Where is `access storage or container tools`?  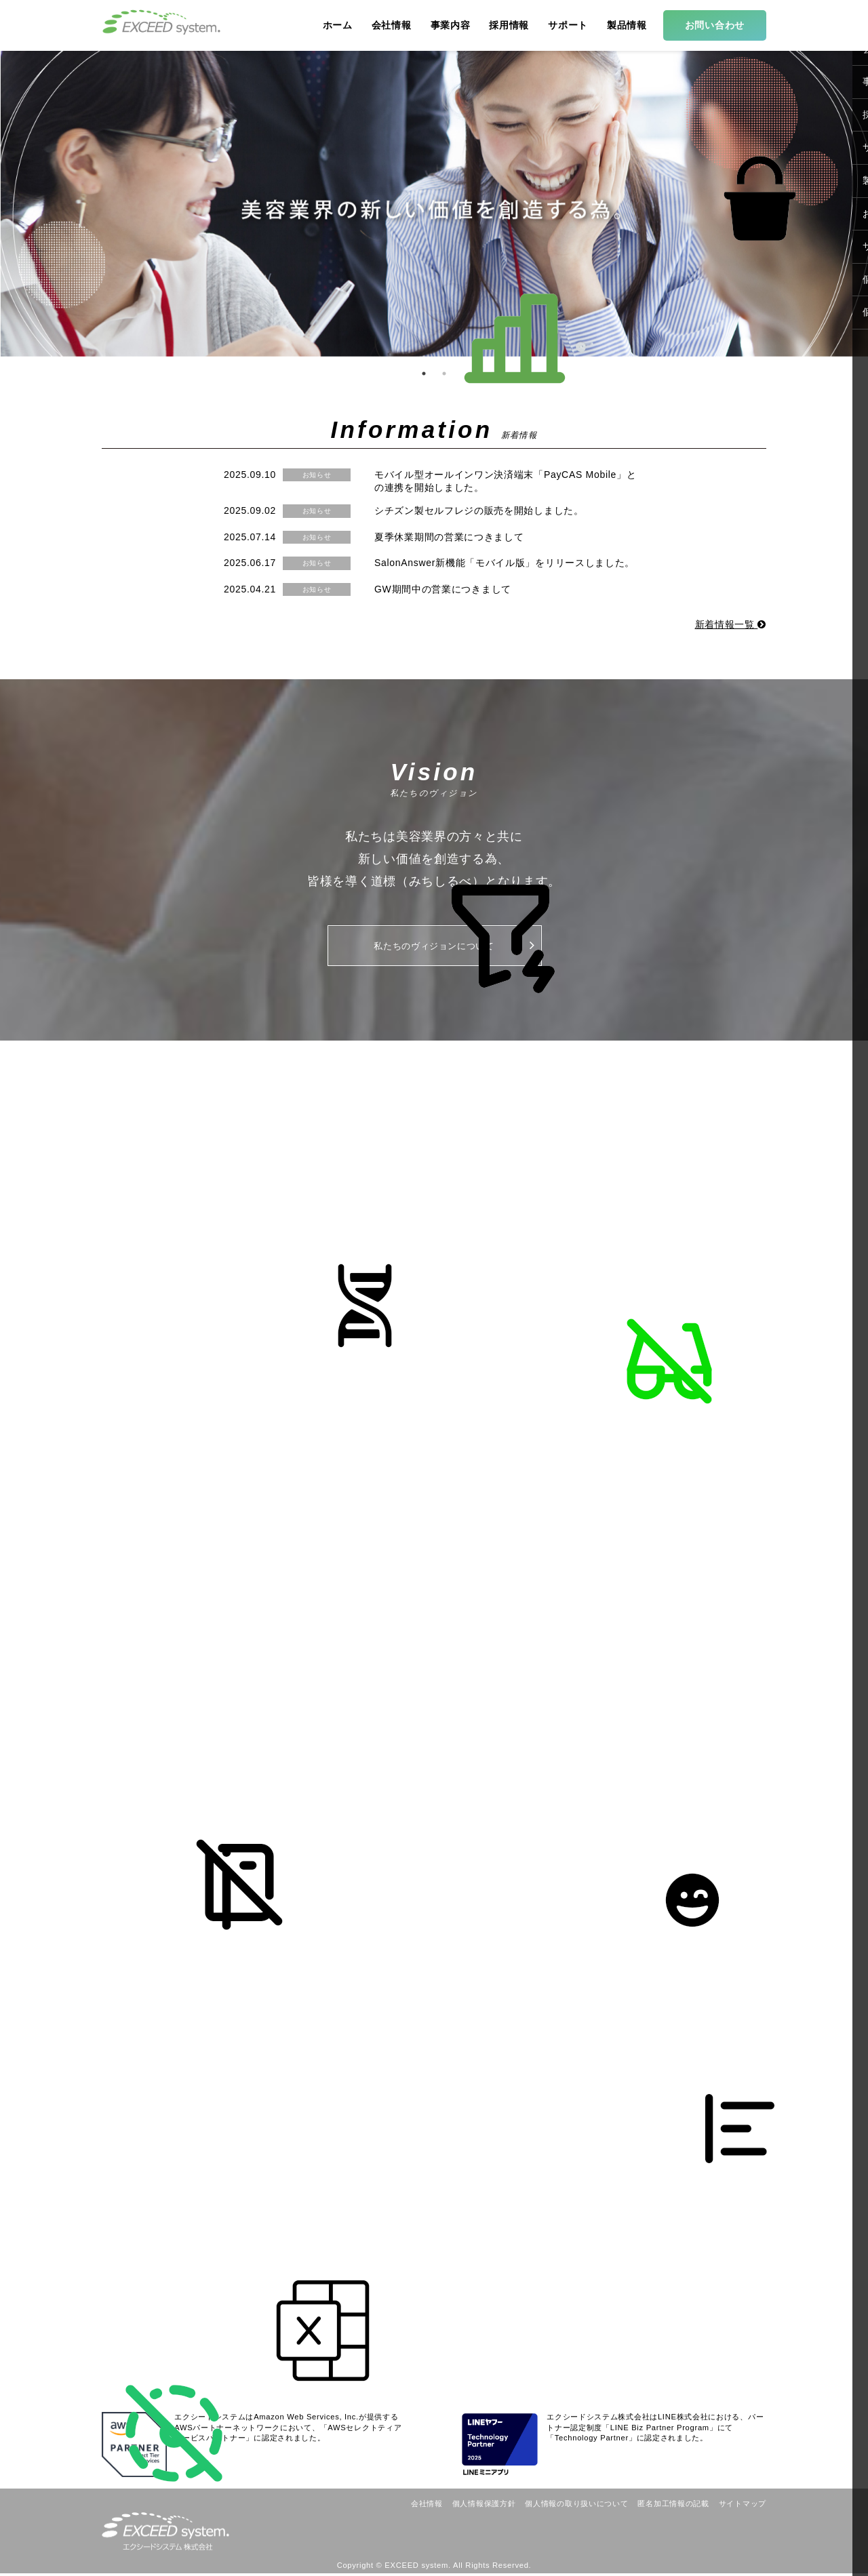 access storage or container tools is located at coordinates (760, 199).